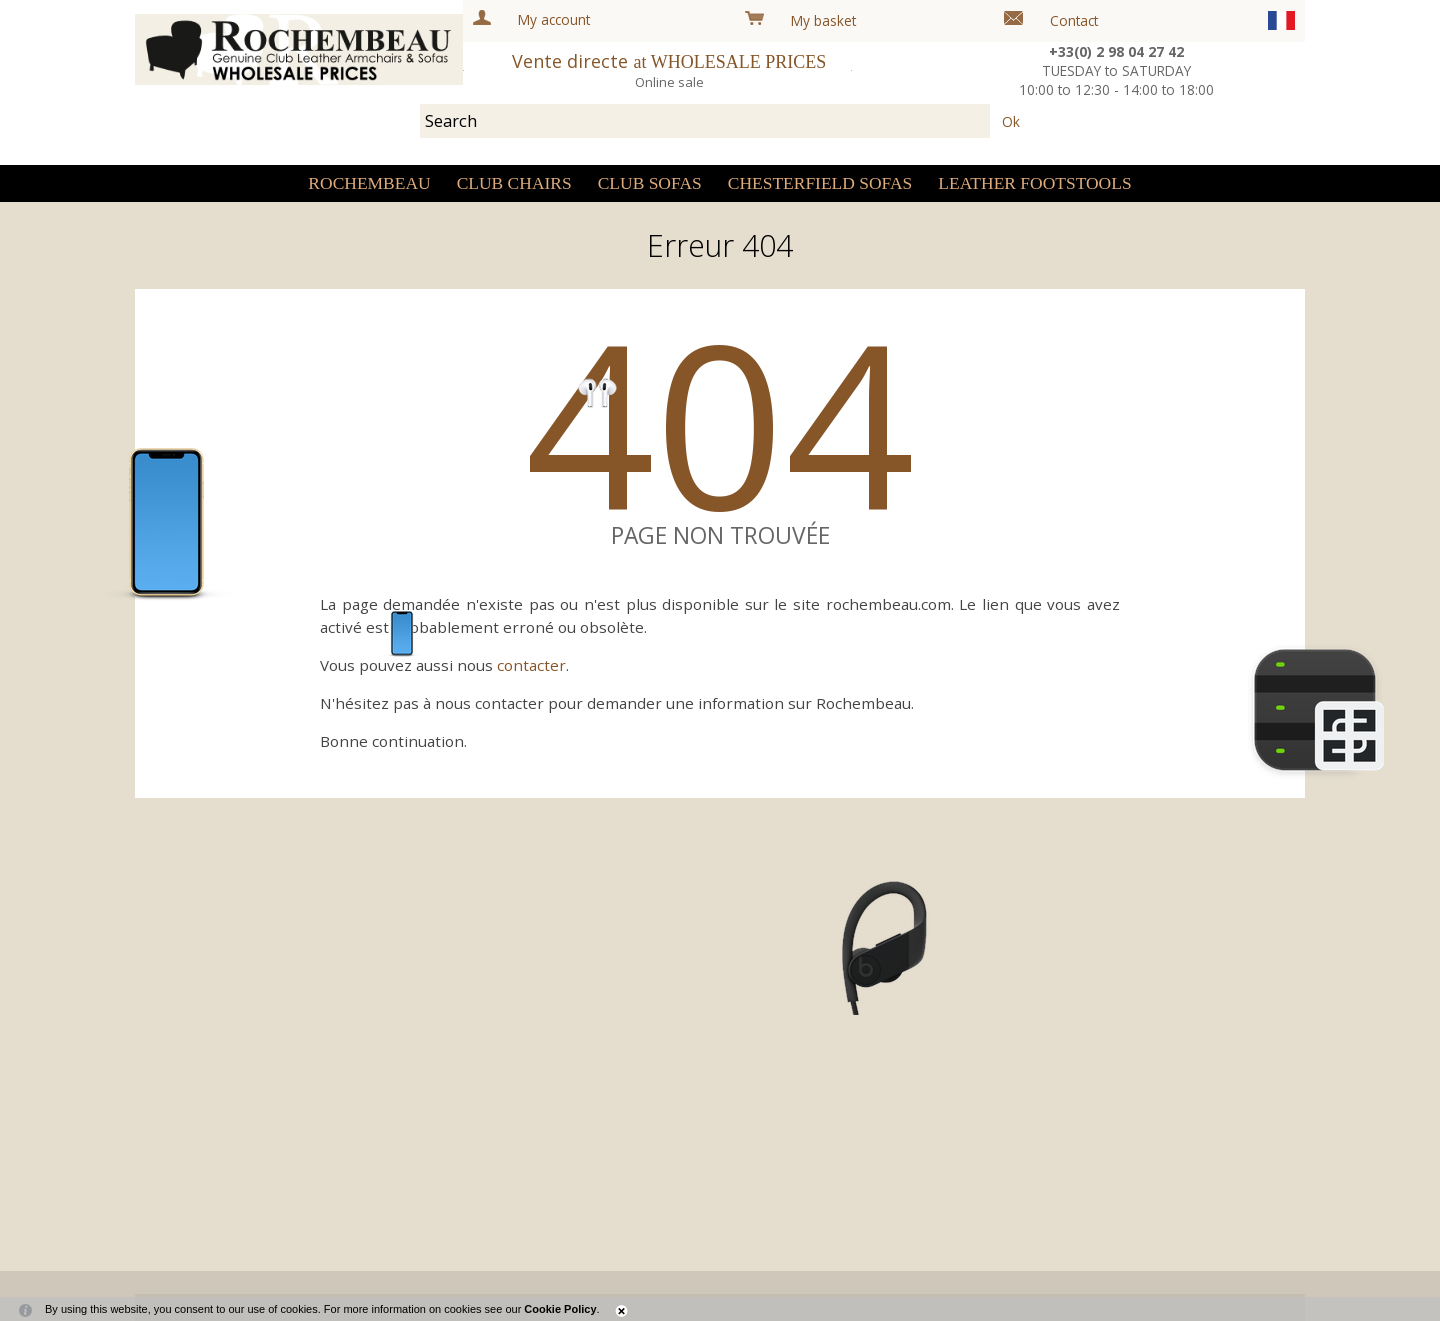 The height and width of the screenshot is (1321, 1440). Describe the element at coordinates (886, 945) in the screenshot. I see `beats powerbeats wireless earphone device` at that location.